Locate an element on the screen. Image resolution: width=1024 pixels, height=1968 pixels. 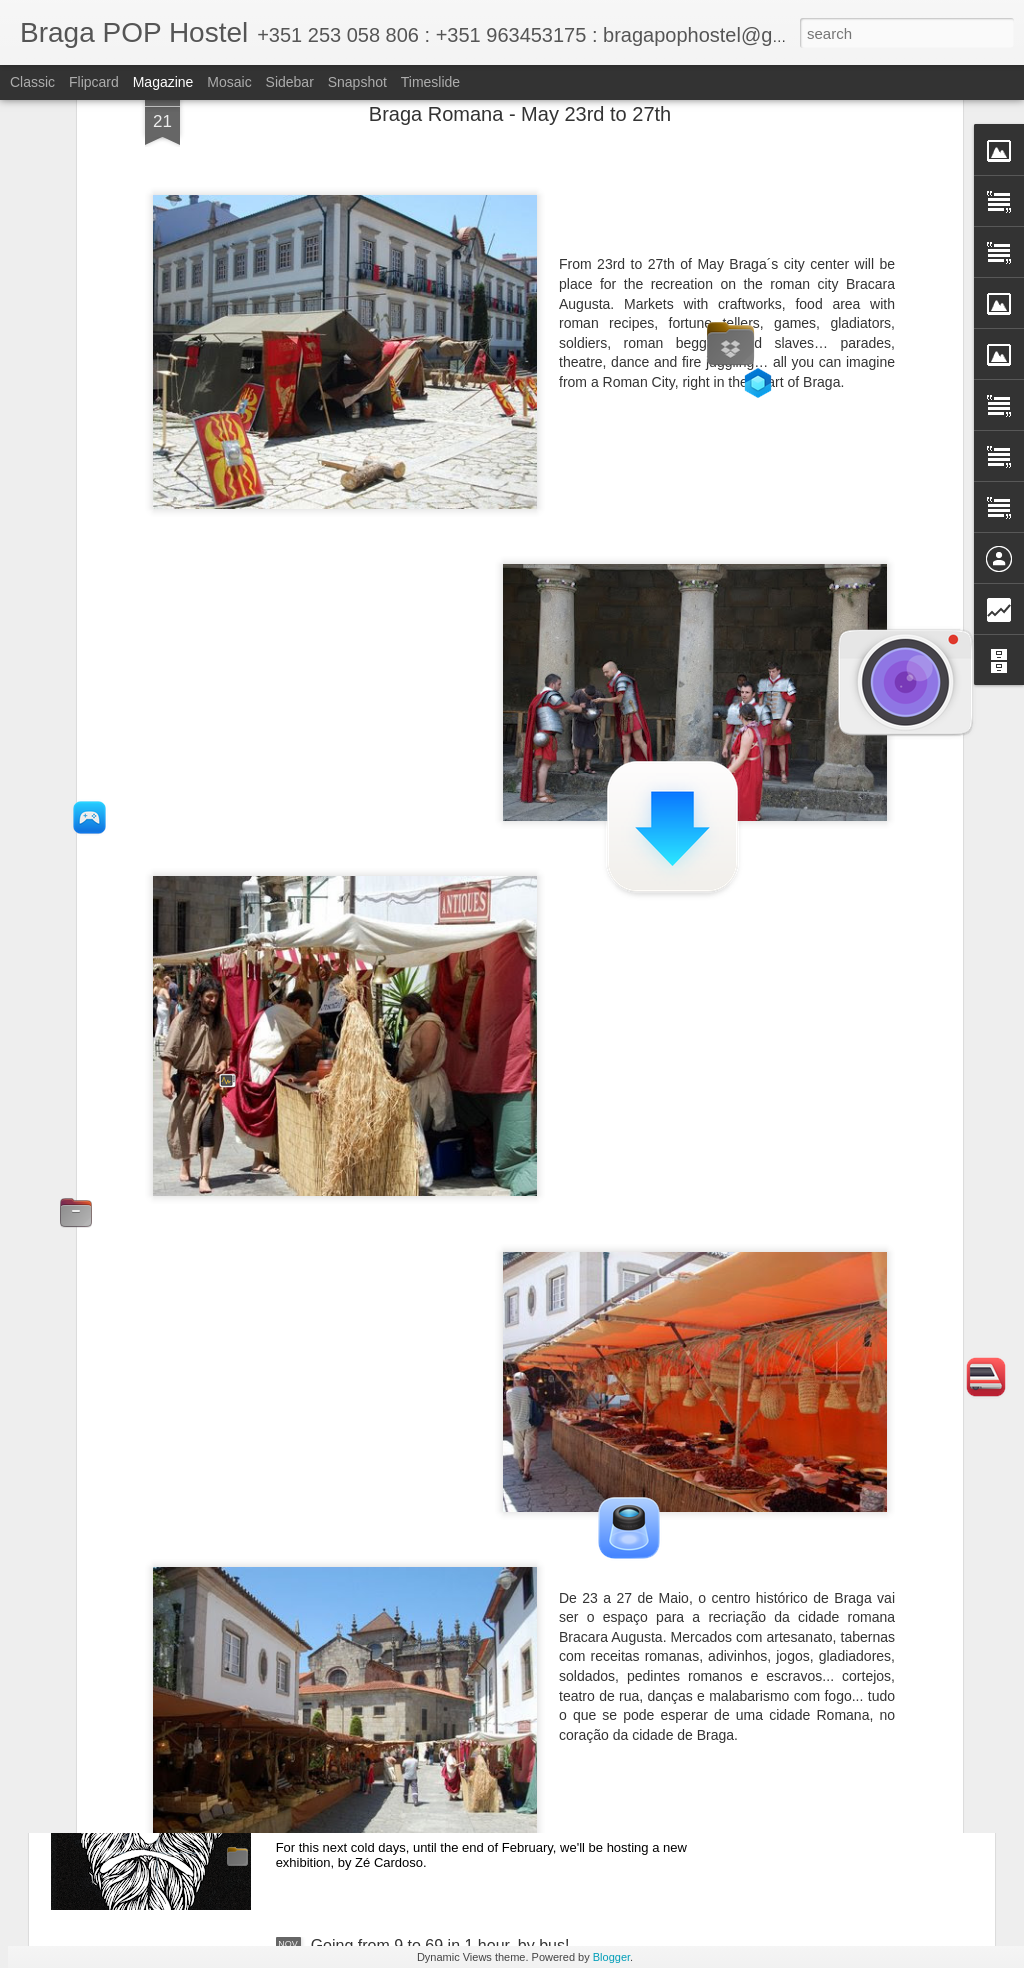
open assist2 application is located at coordinates (758, 383).